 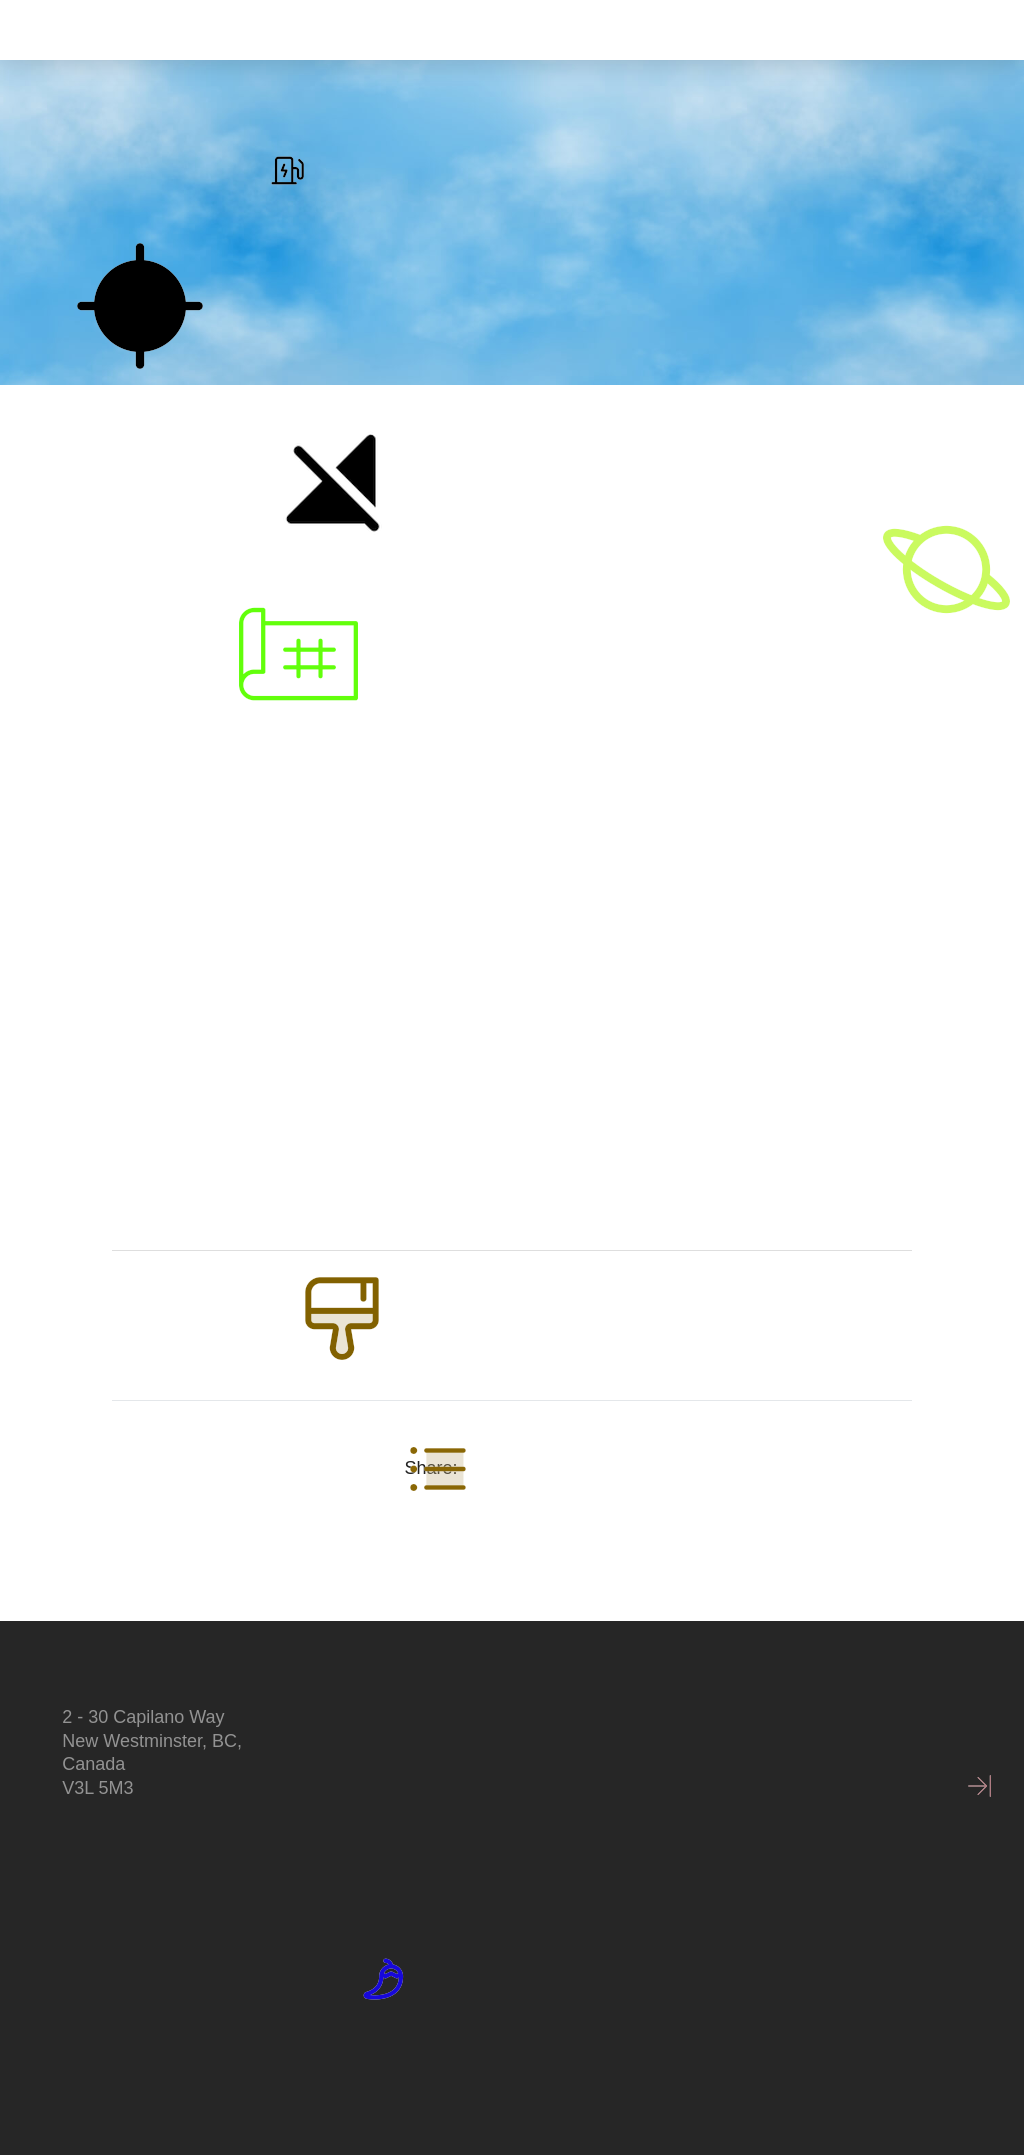 What do you see at coordinates (298, 658) in the screenshot?
I see `view project blueprints or schematics` at bounding box center [298, 658].